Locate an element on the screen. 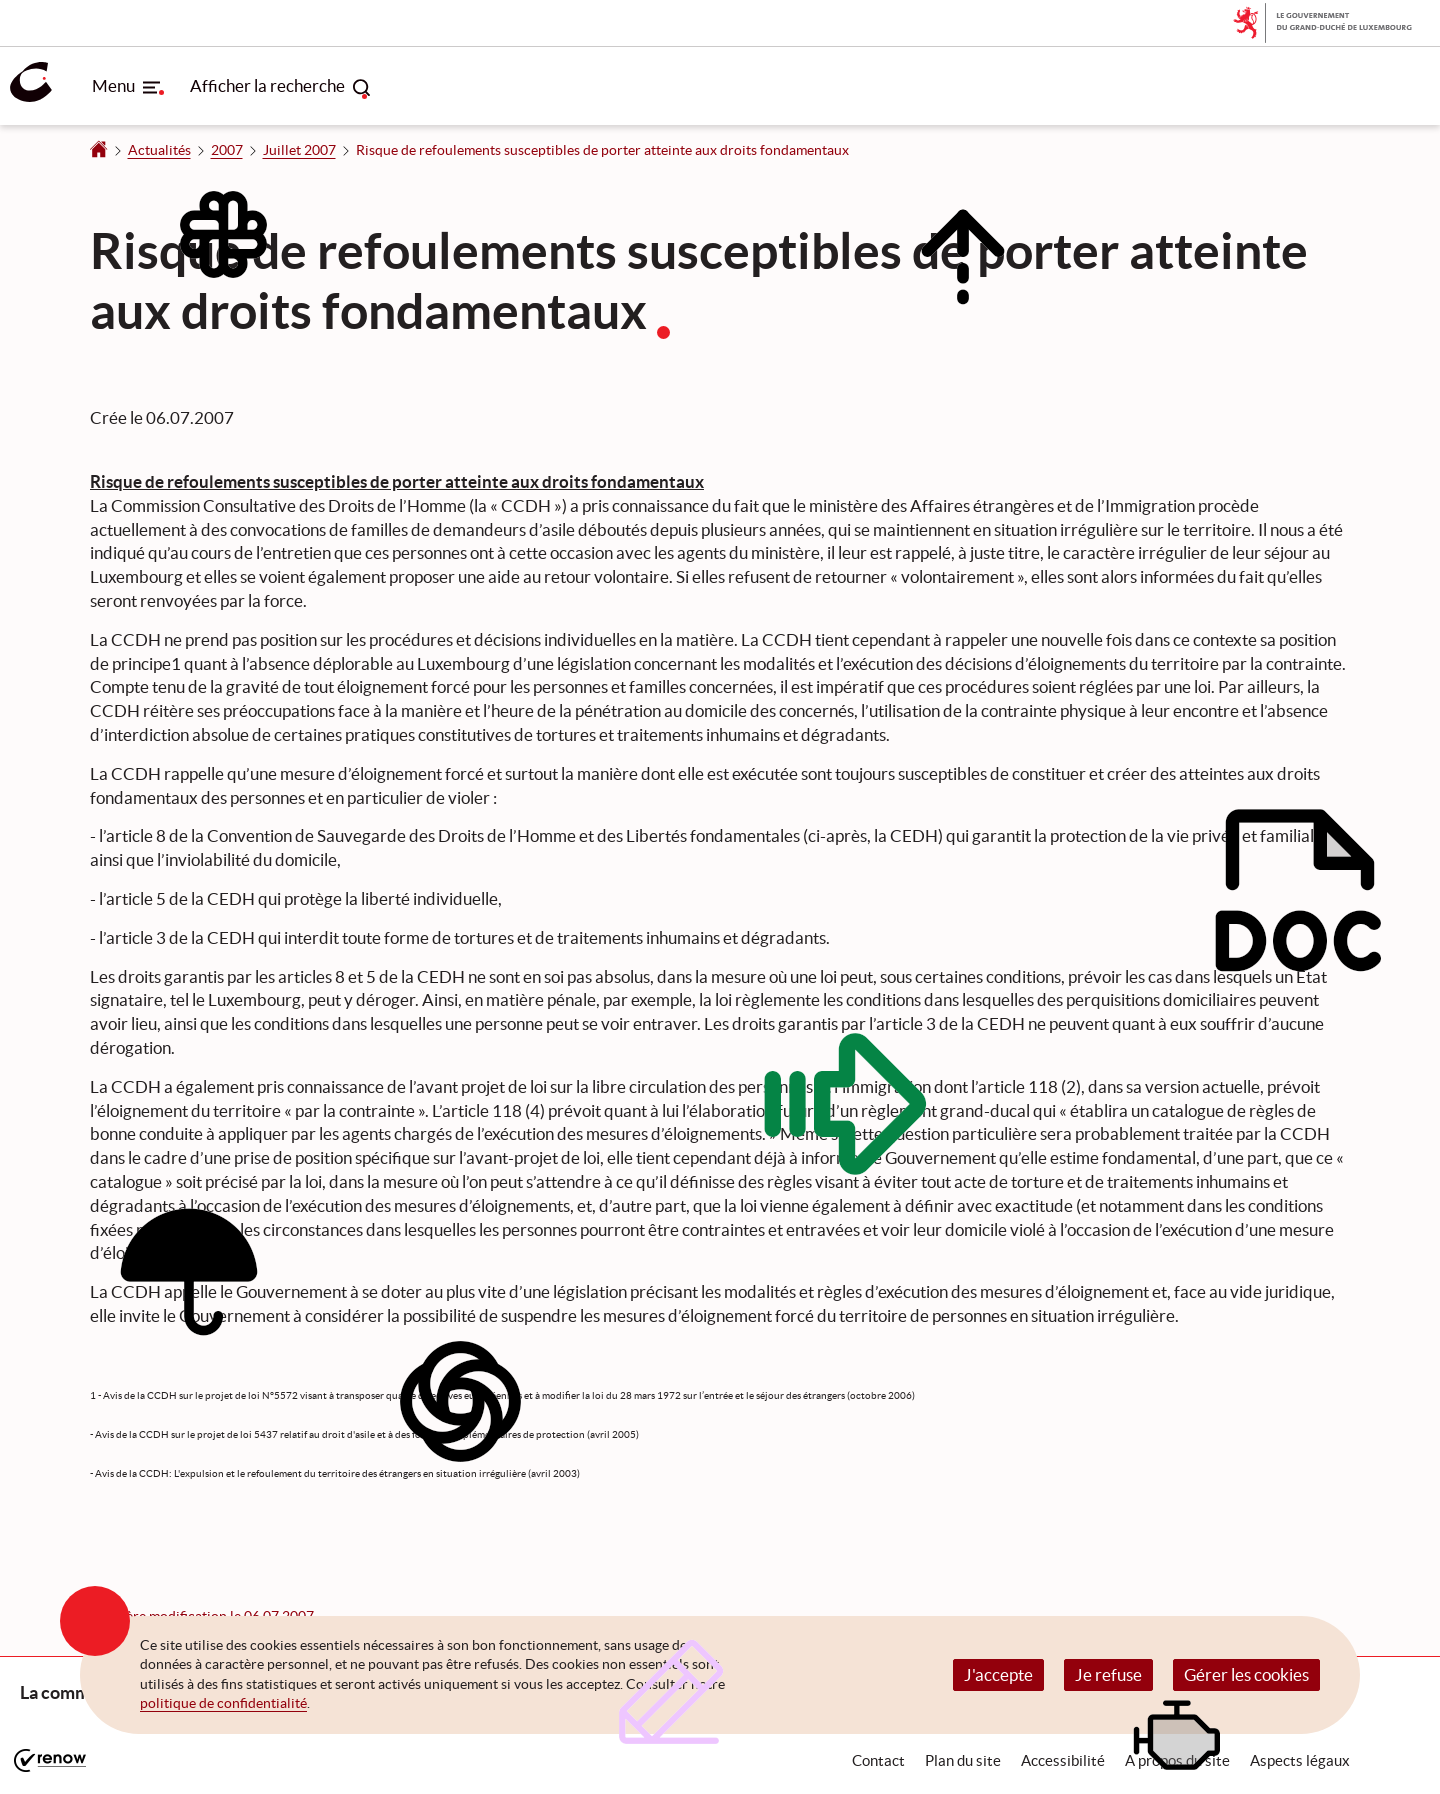 This screenshot has width=1440, height=1794. edit text or content is located at coordinates (669, 1694).